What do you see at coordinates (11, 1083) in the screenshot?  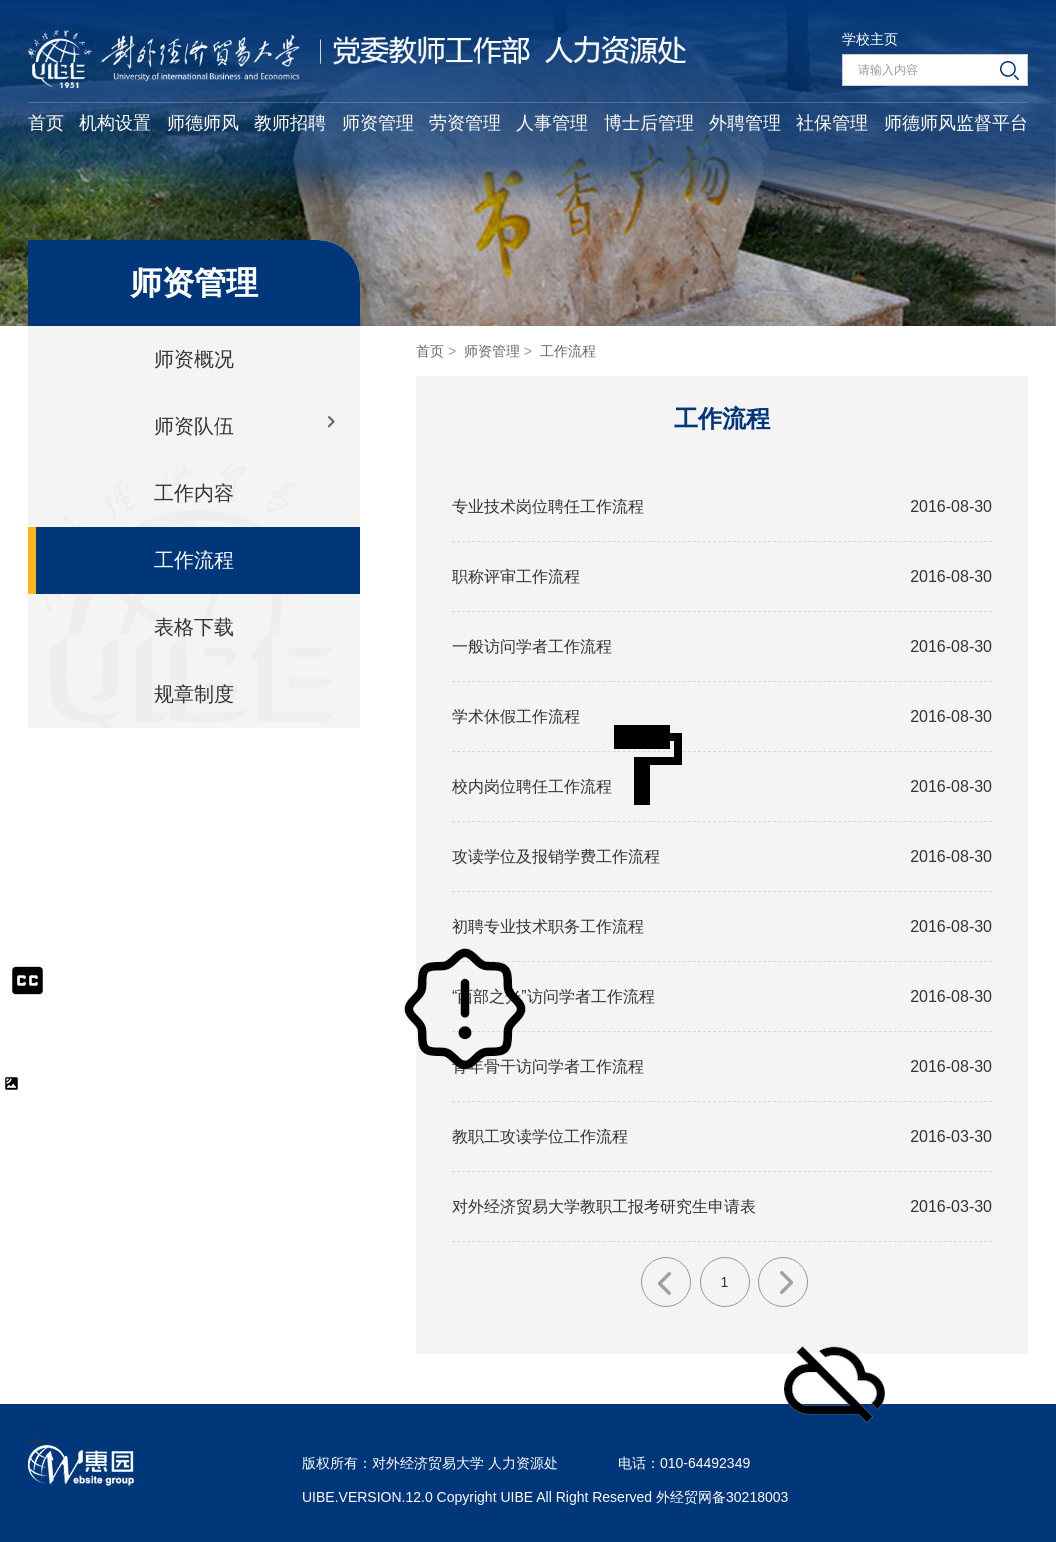 I see `switch to satellite map view` at bounding box center [11, 1083].